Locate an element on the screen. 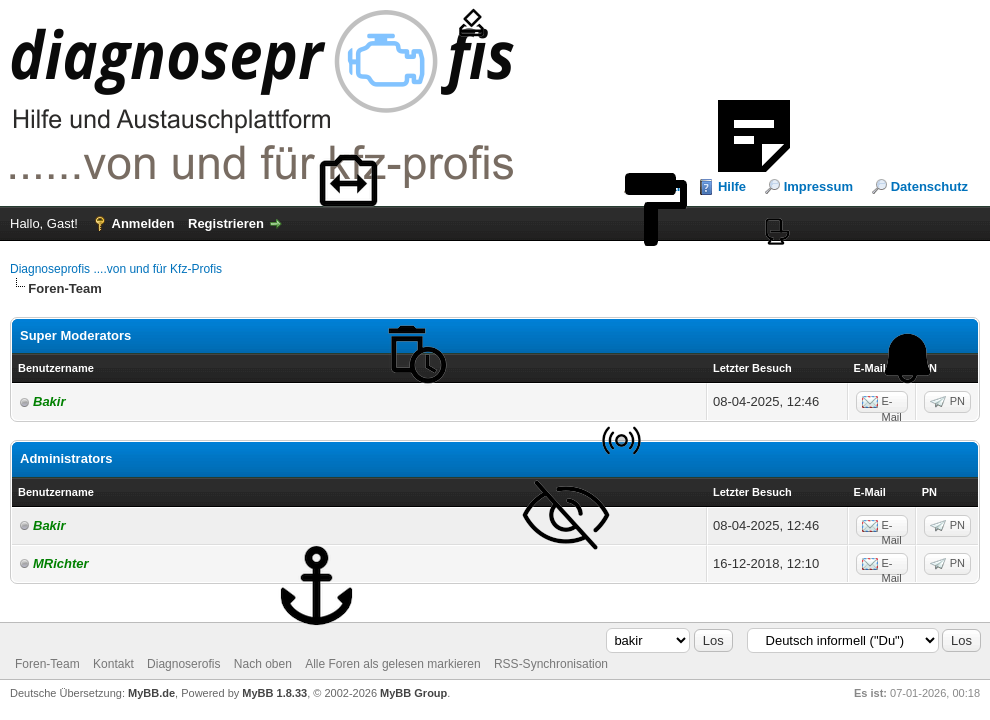  apply formatting style to selected content is located at coordinates (654, 209).